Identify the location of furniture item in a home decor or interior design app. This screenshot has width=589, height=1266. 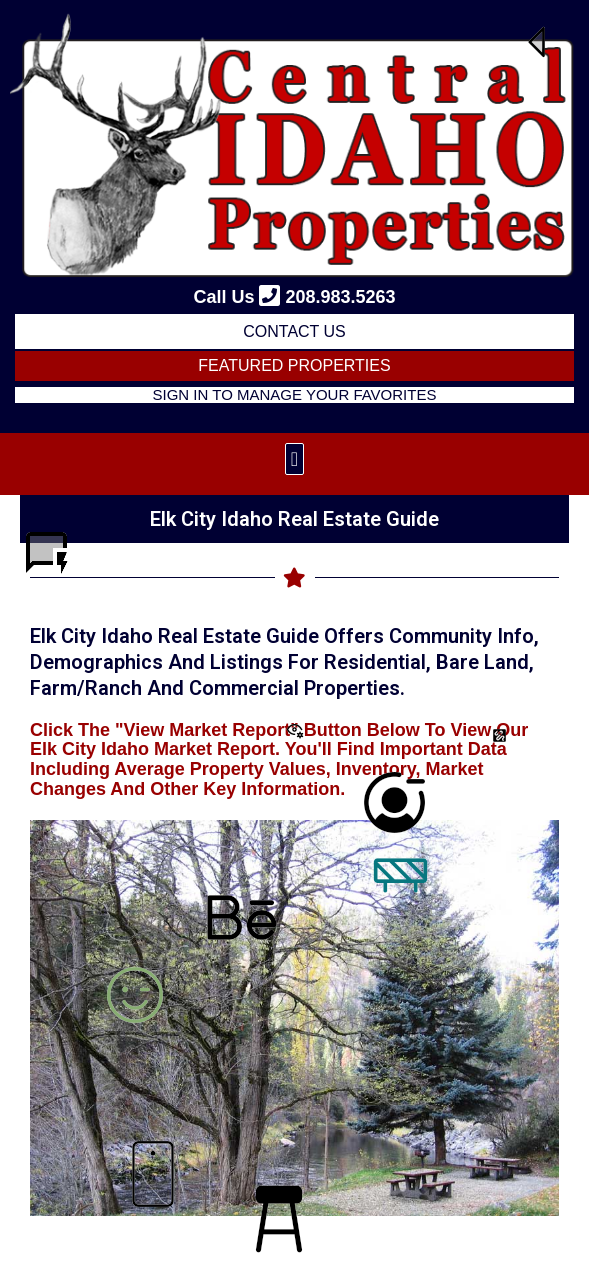
(279, 1219).